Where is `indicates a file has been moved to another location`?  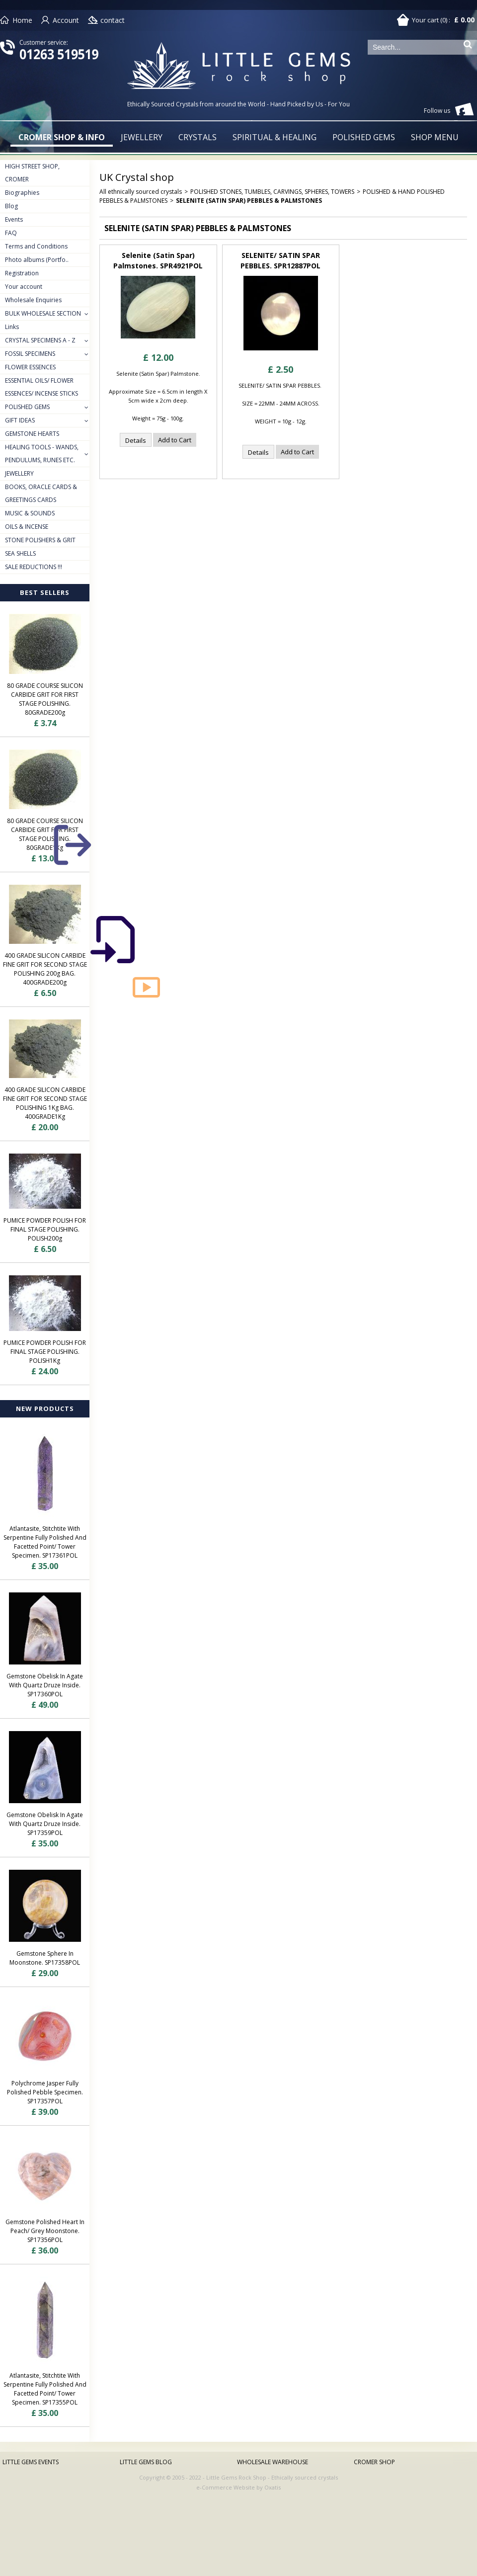 indicates a file has been moved to another location is located at coordinates (114, 939).